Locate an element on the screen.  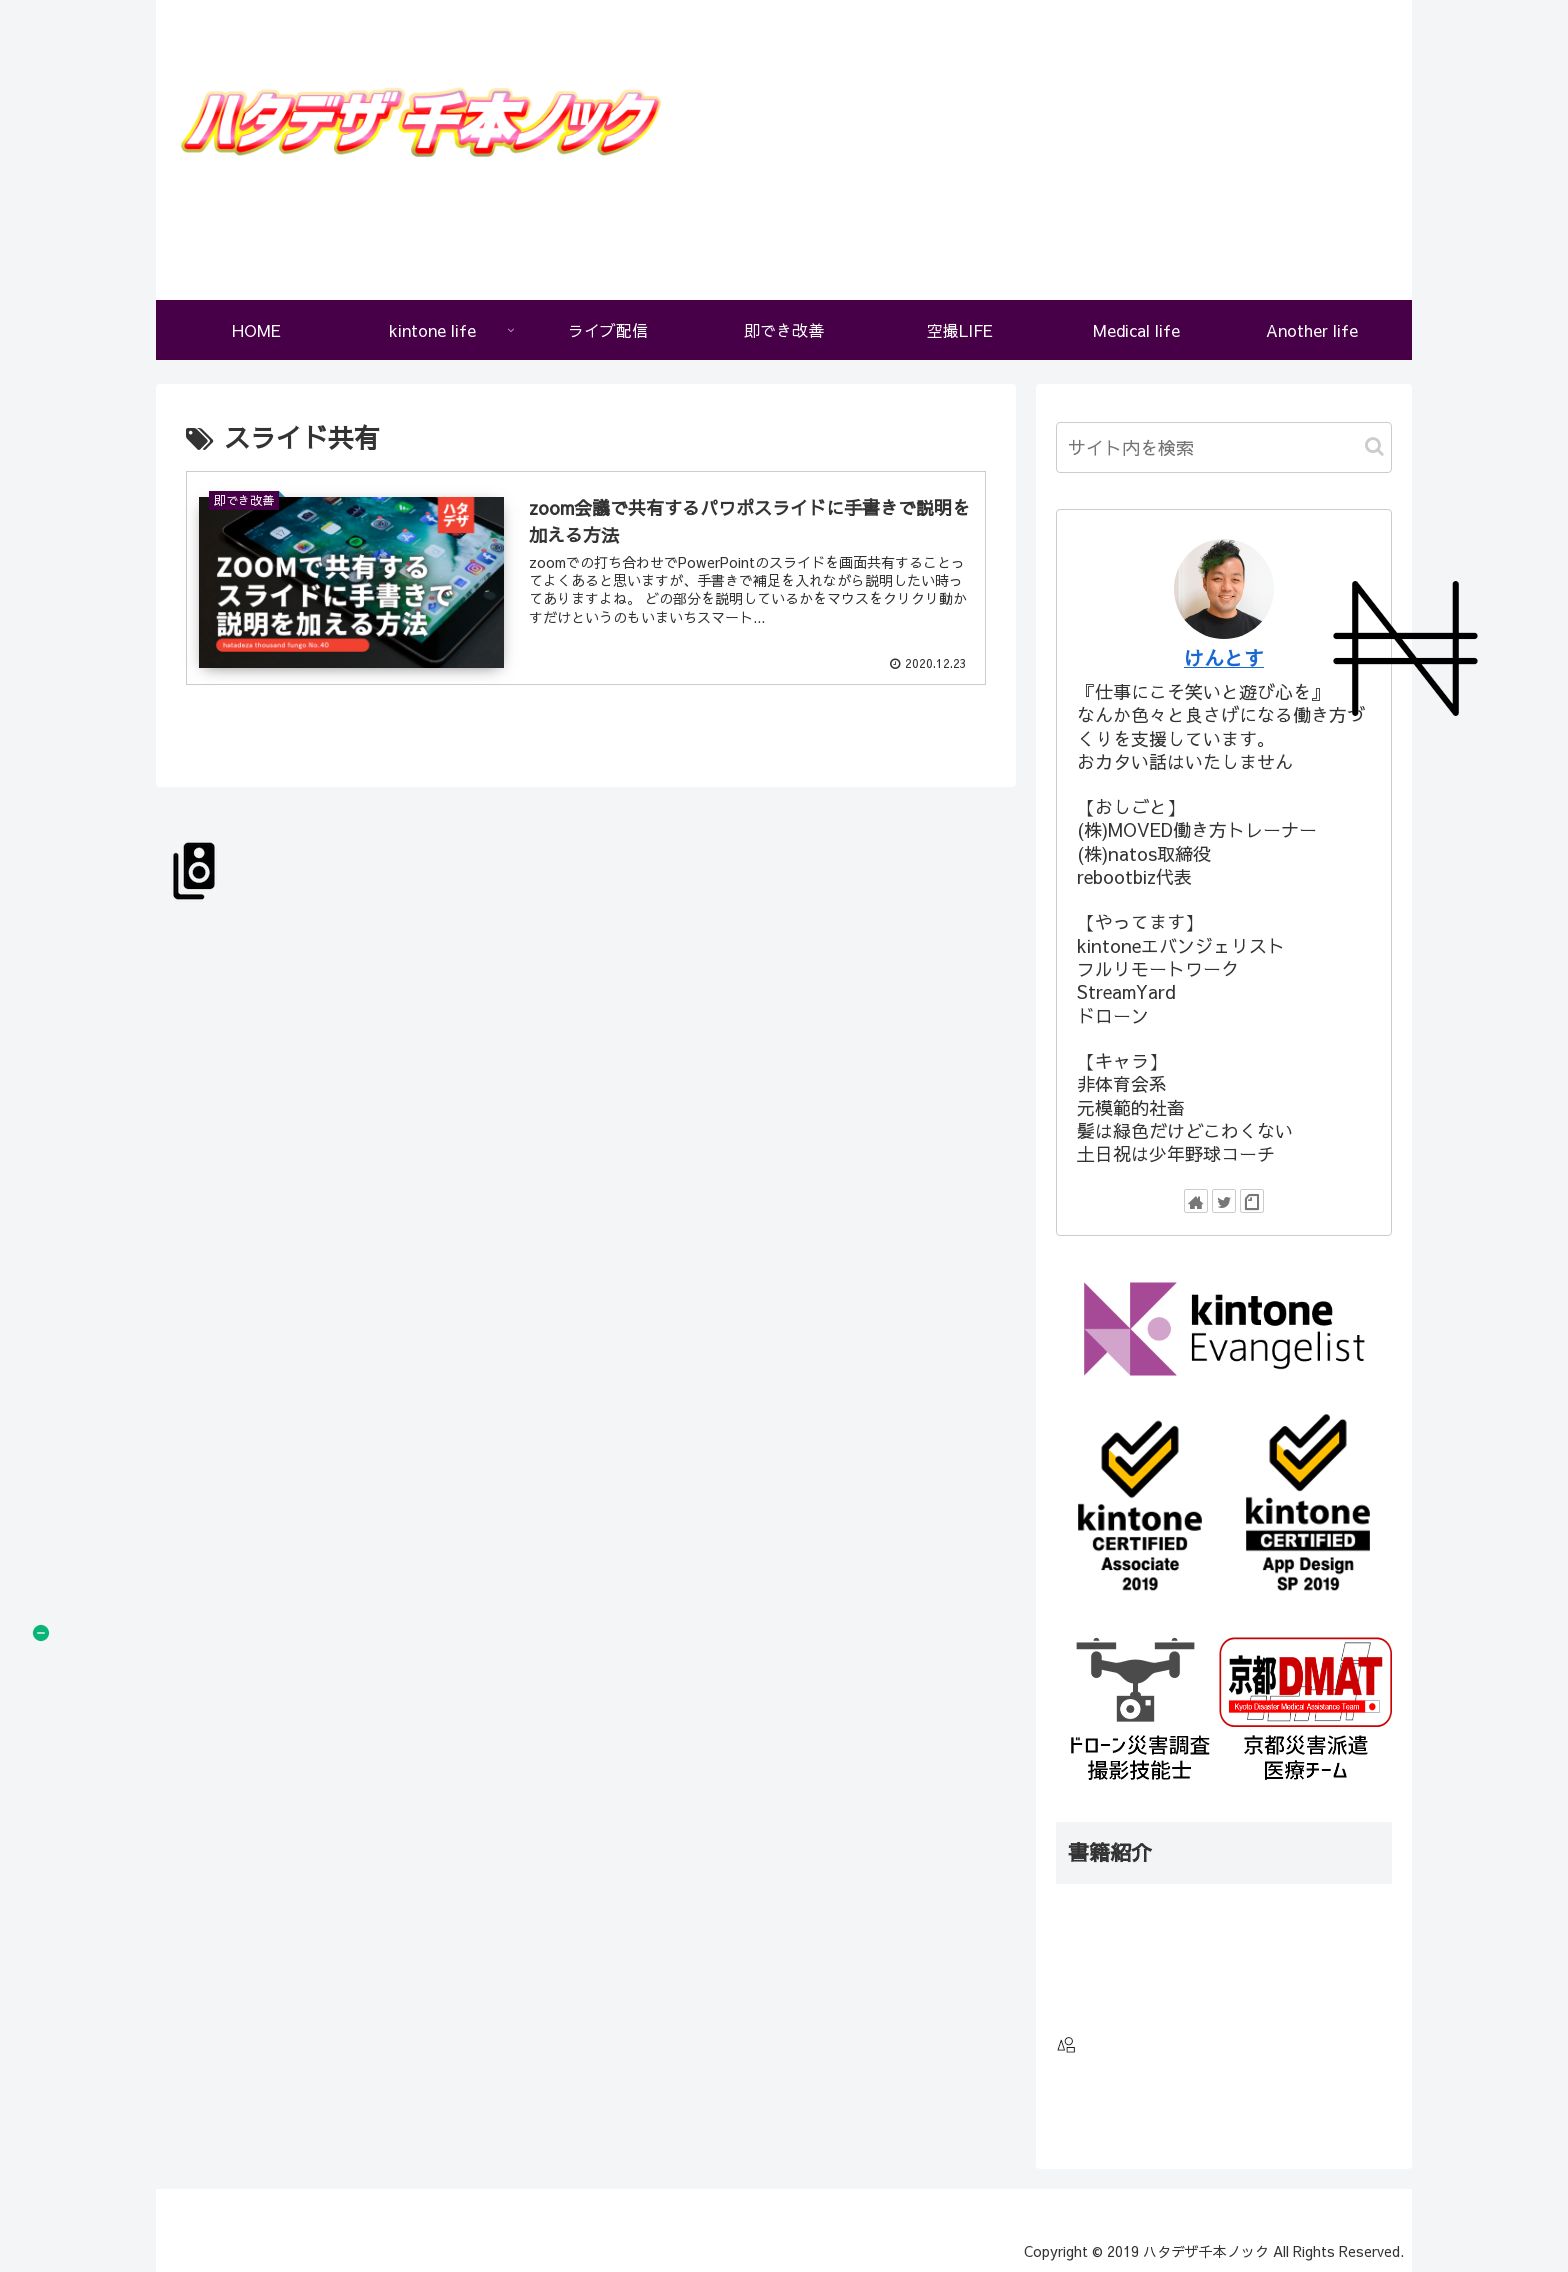
access shape tools or drawing options is located at coordinates (1066, 2045).